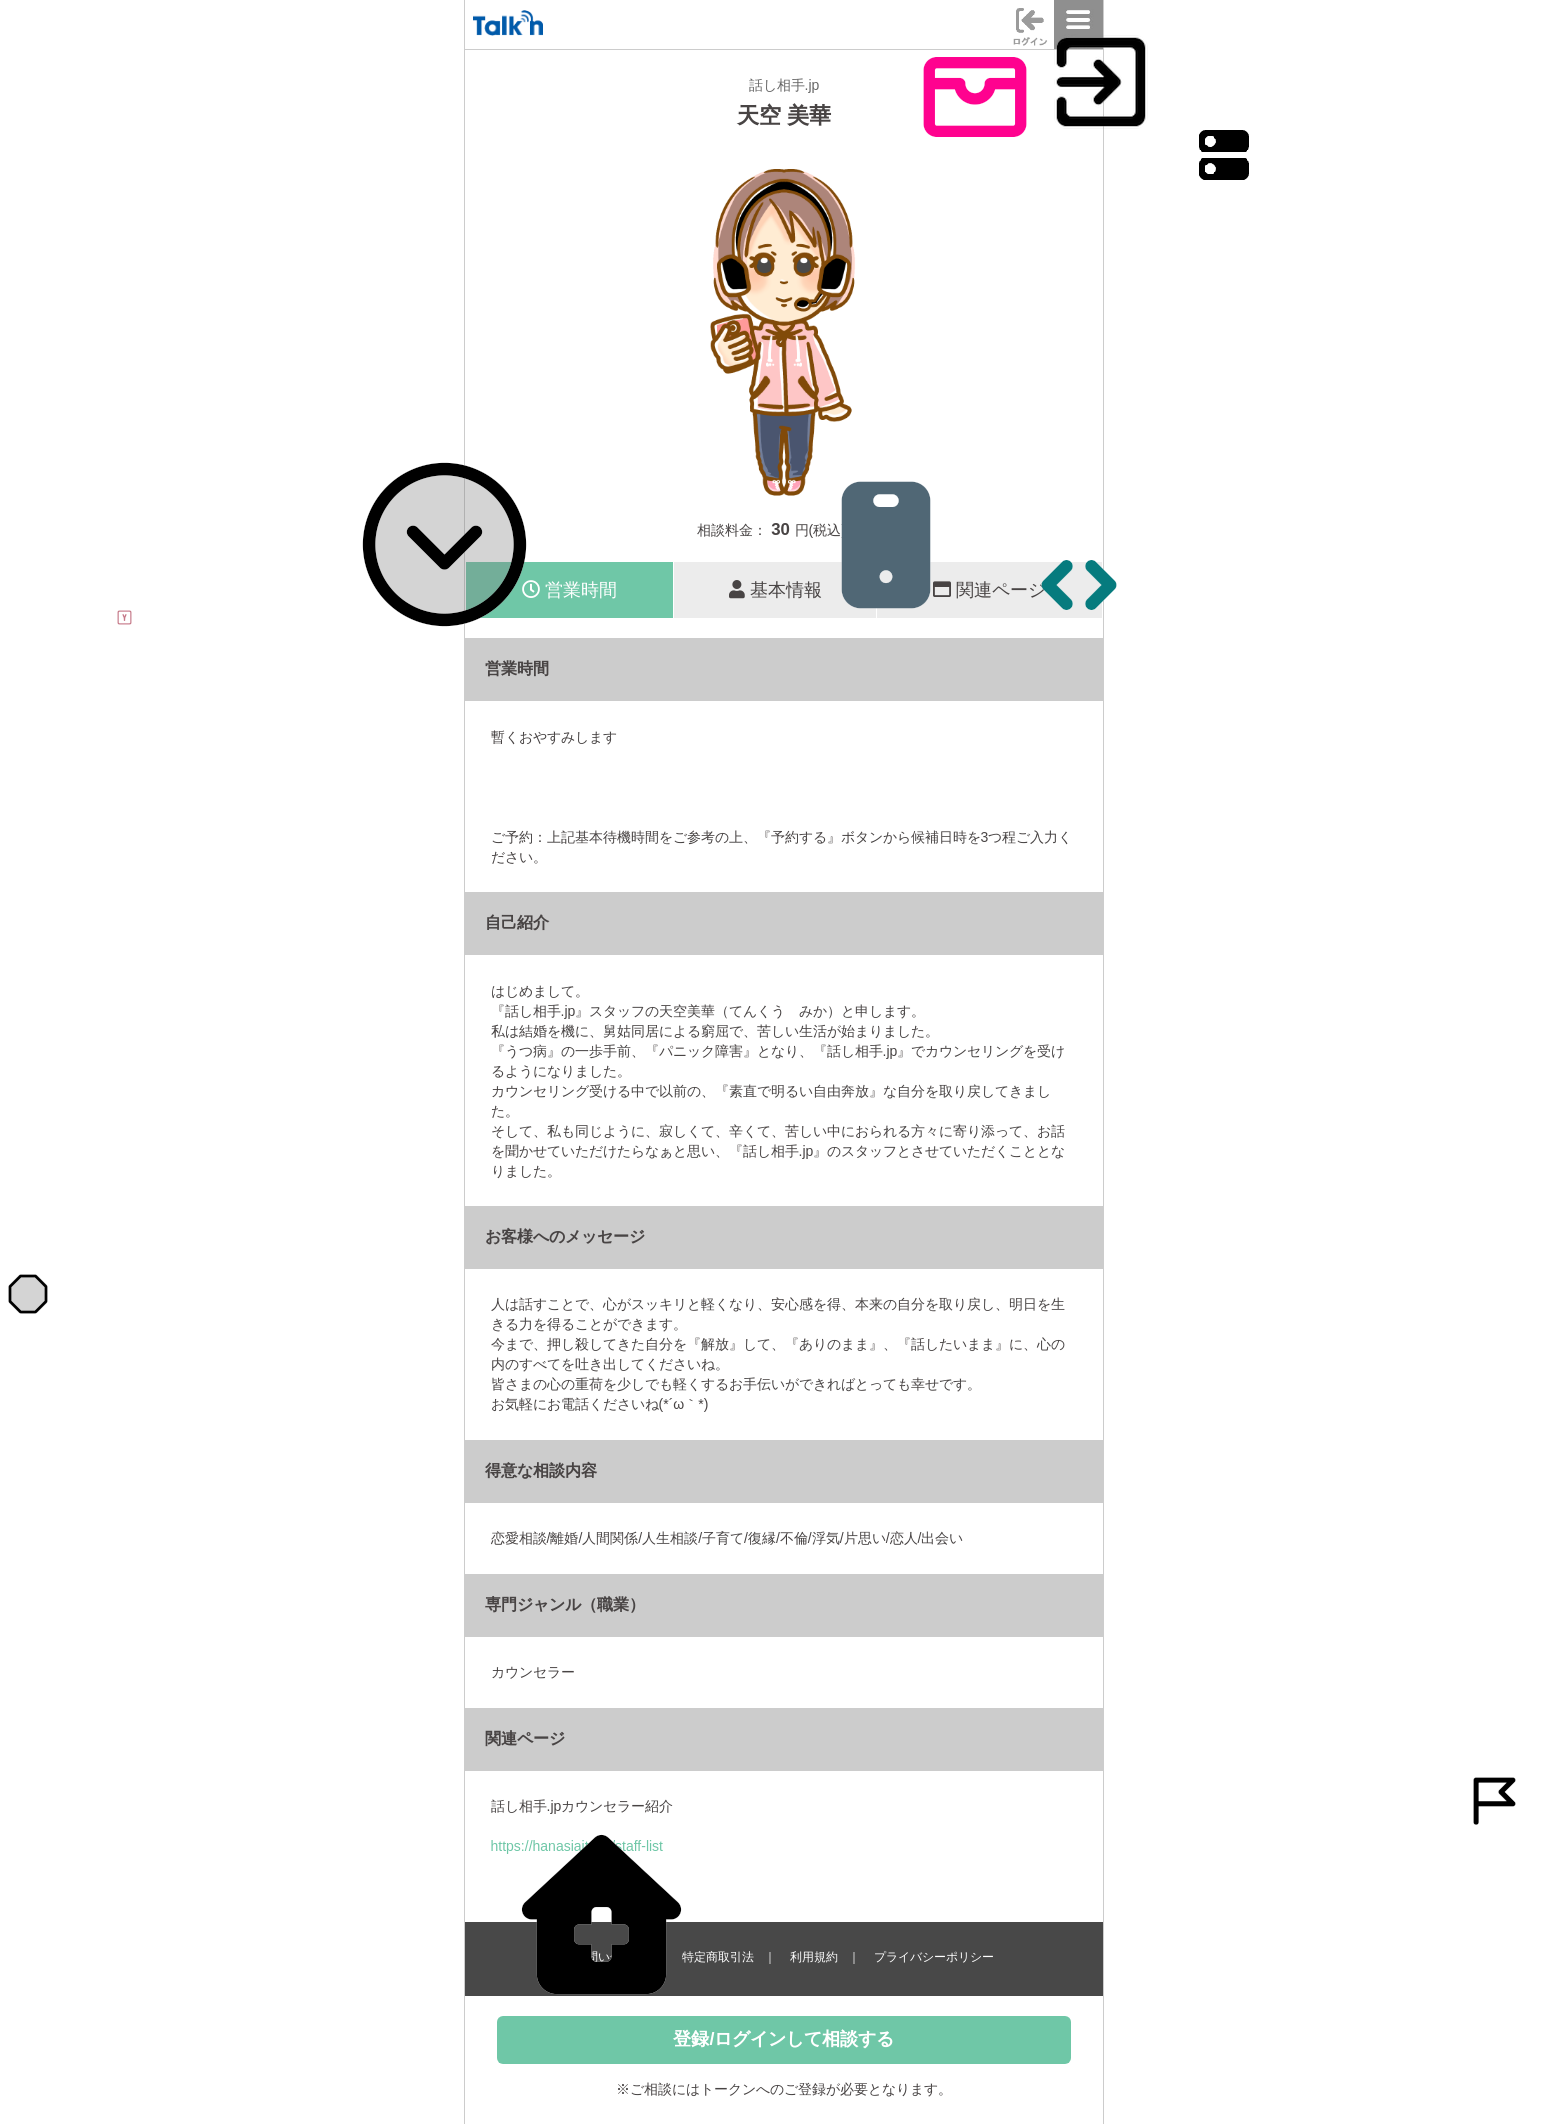  What do you see at coordinates (1079, 585) in the screenshot?
I see `adjust horizontal positioning` at bounding box center [1079, 585].